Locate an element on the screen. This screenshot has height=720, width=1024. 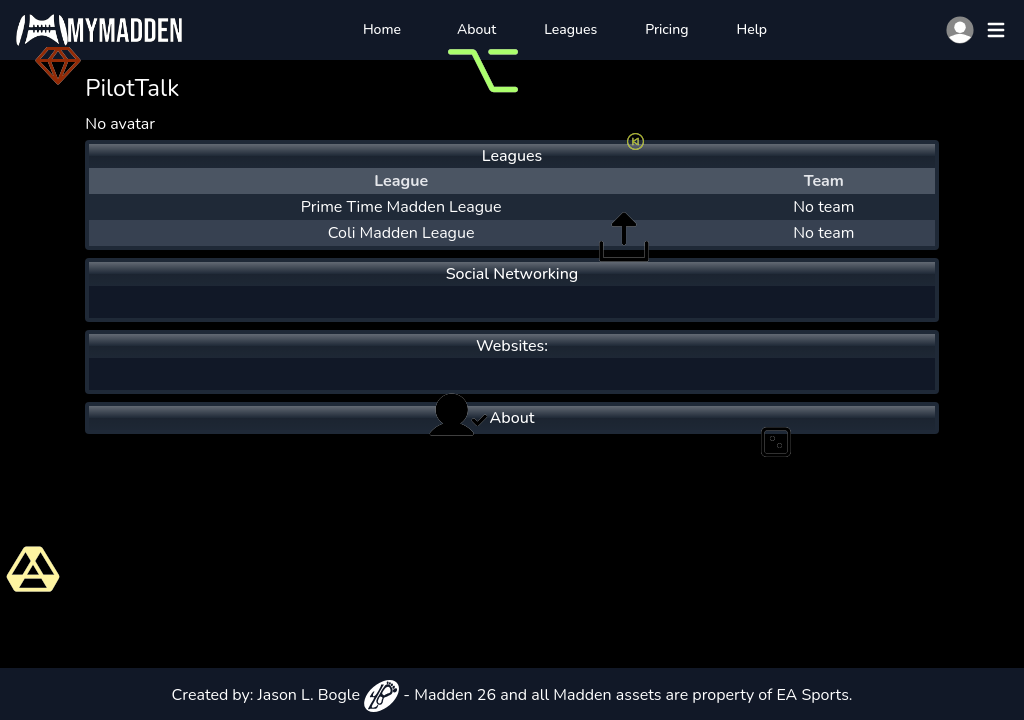
open Sketch design application is located at coordinates (58, 65).